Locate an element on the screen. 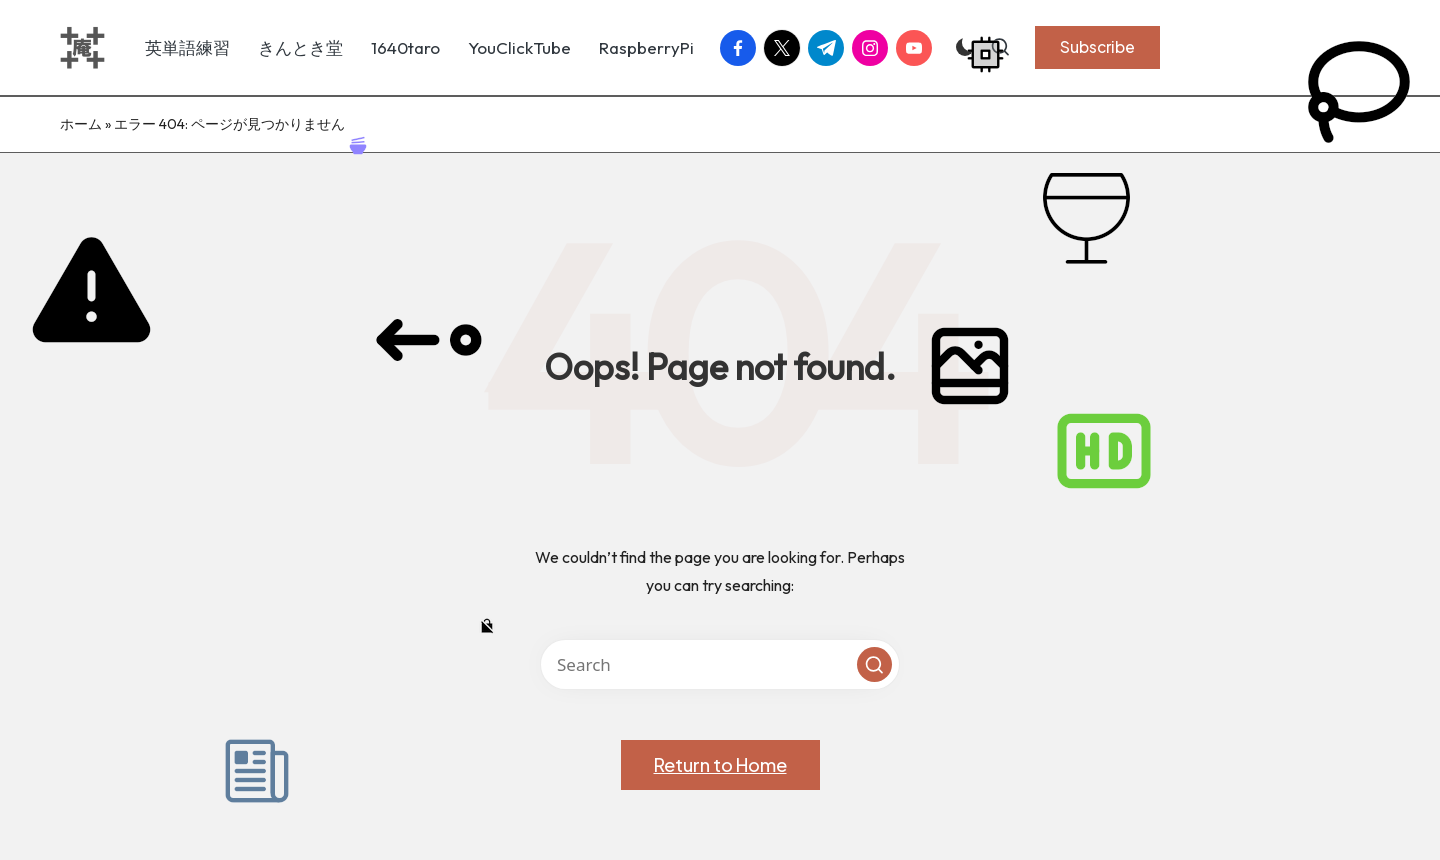 The height and width of the screenshot is (860, 1440). move item to the left is located at coordinates (429, 340).